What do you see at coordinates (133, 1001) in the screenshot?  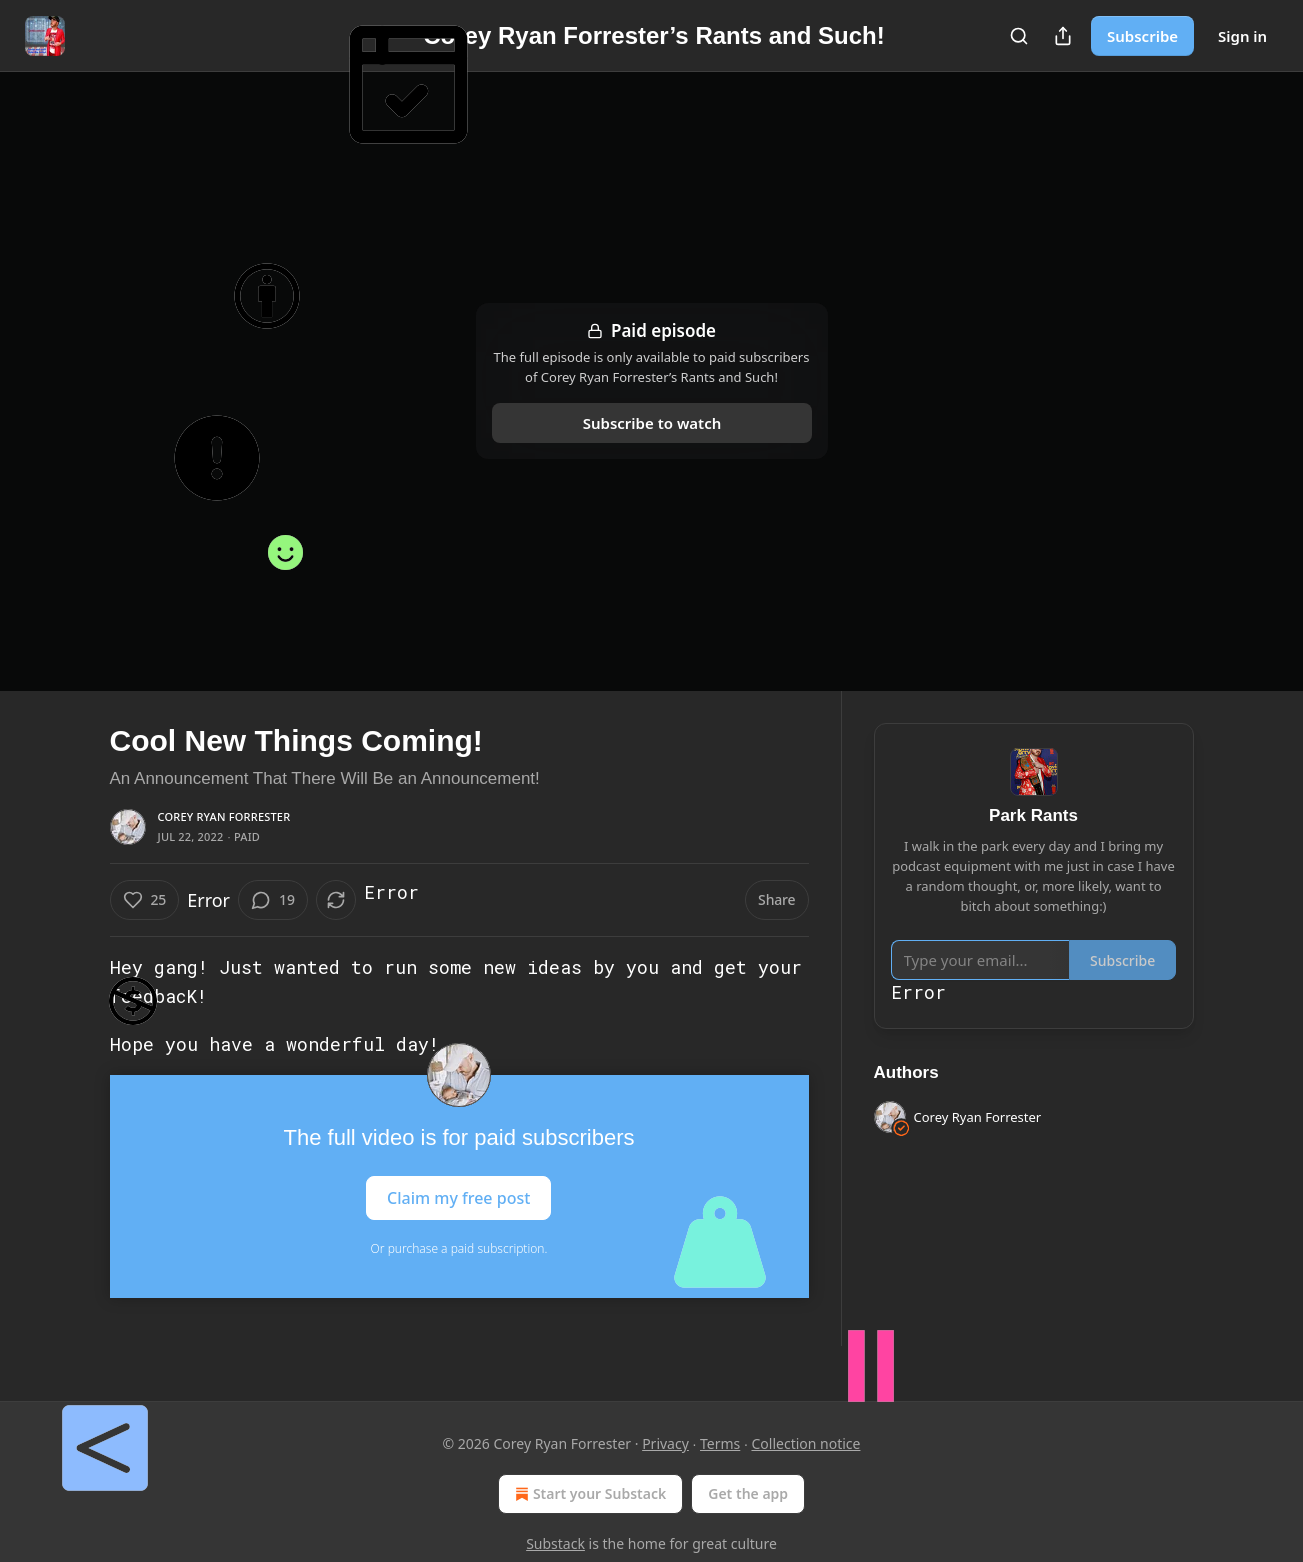 I see `indicates non-commercial license restrictions` at bounding box center [133, 1001].